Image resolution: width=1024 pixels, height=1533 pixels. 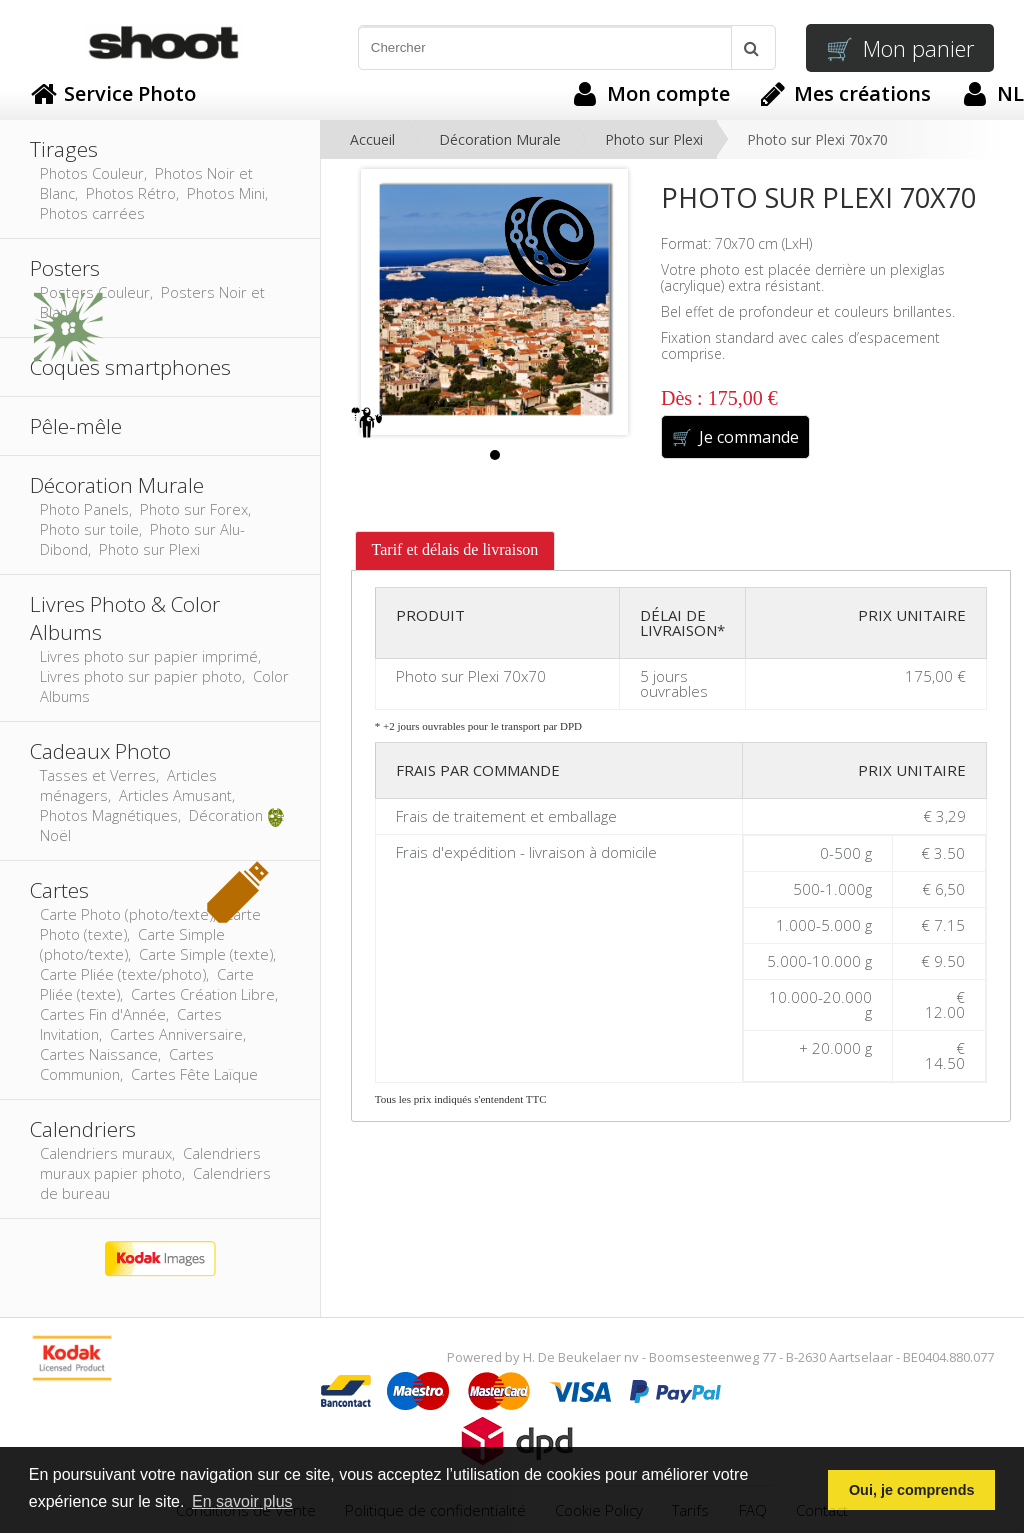 What do you see at coordinates (366, 422) in the screenshot?
I see `view body anatomy or organ systems` at bounding box center [366, 422].